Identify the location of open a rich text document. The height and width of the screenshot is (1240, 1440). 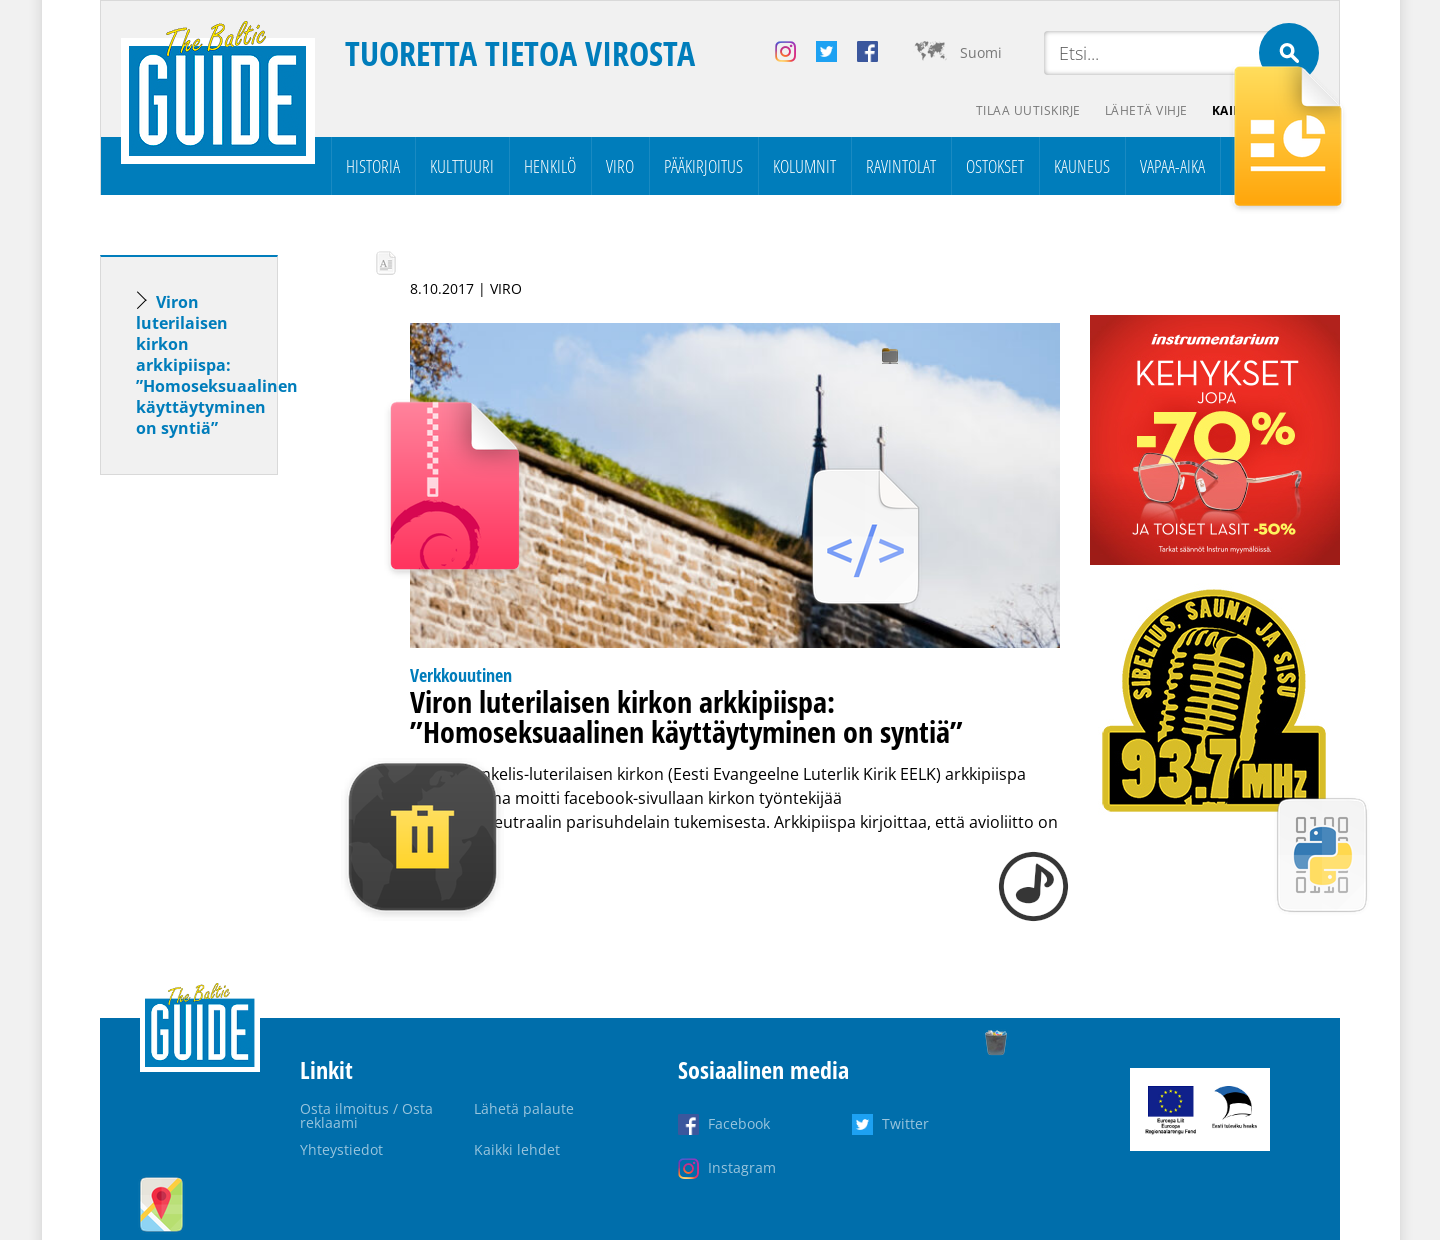
(386, 263).